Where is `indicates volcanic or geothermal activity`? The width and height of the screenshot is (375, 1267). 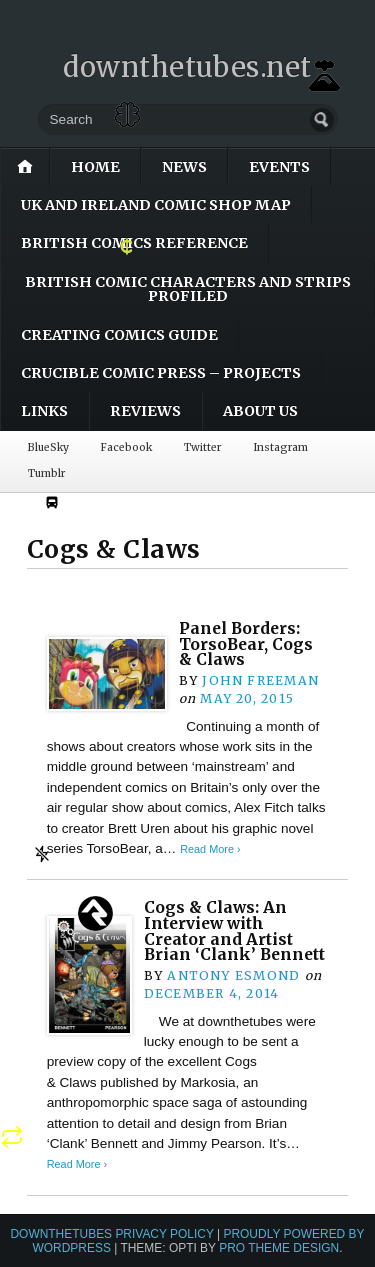 indicates volcanic or geothermal activity is located at coordinates (324, 75).